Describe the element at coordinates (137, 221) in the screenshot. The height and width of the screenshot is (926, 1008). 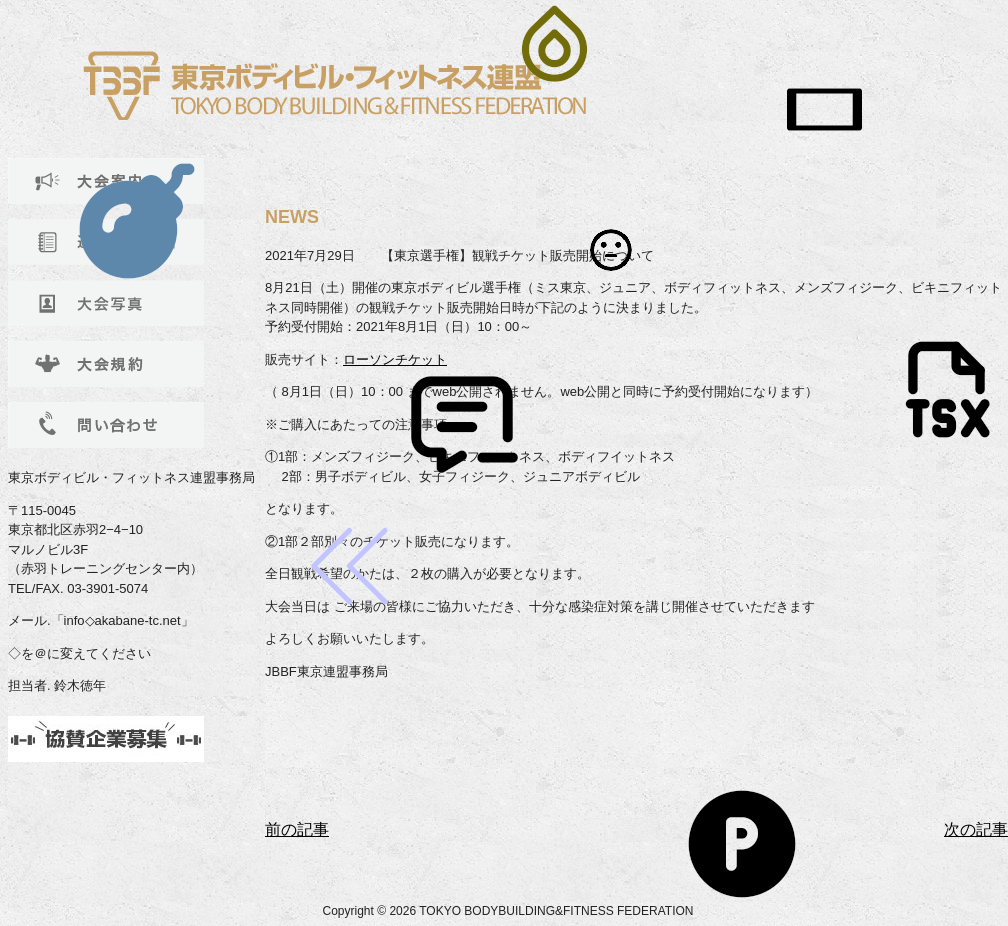
I see `delete all data or perform destructive action` at that location.